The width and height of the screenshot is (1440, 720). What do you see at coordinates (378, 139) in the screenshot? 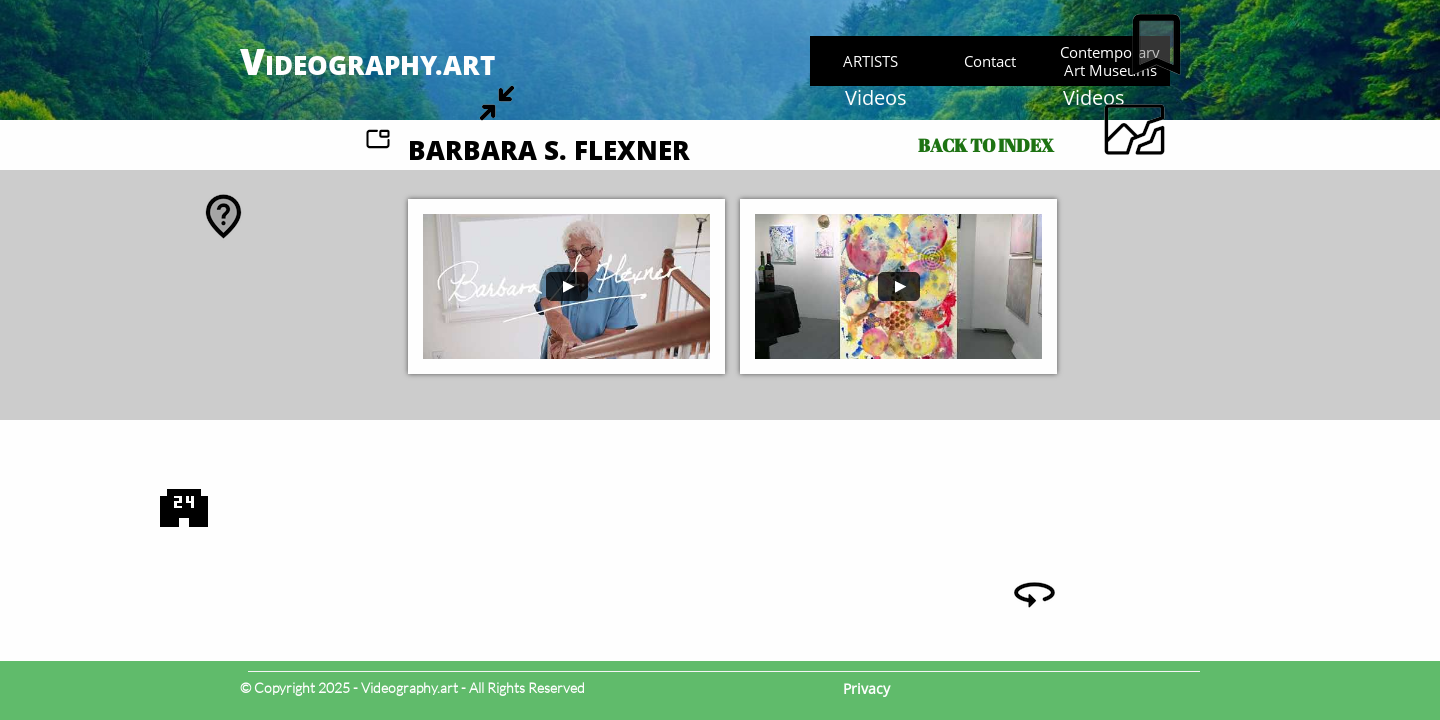
I see `enable picture-in-picture mode at top of screen` at bounding box center [378, 139].